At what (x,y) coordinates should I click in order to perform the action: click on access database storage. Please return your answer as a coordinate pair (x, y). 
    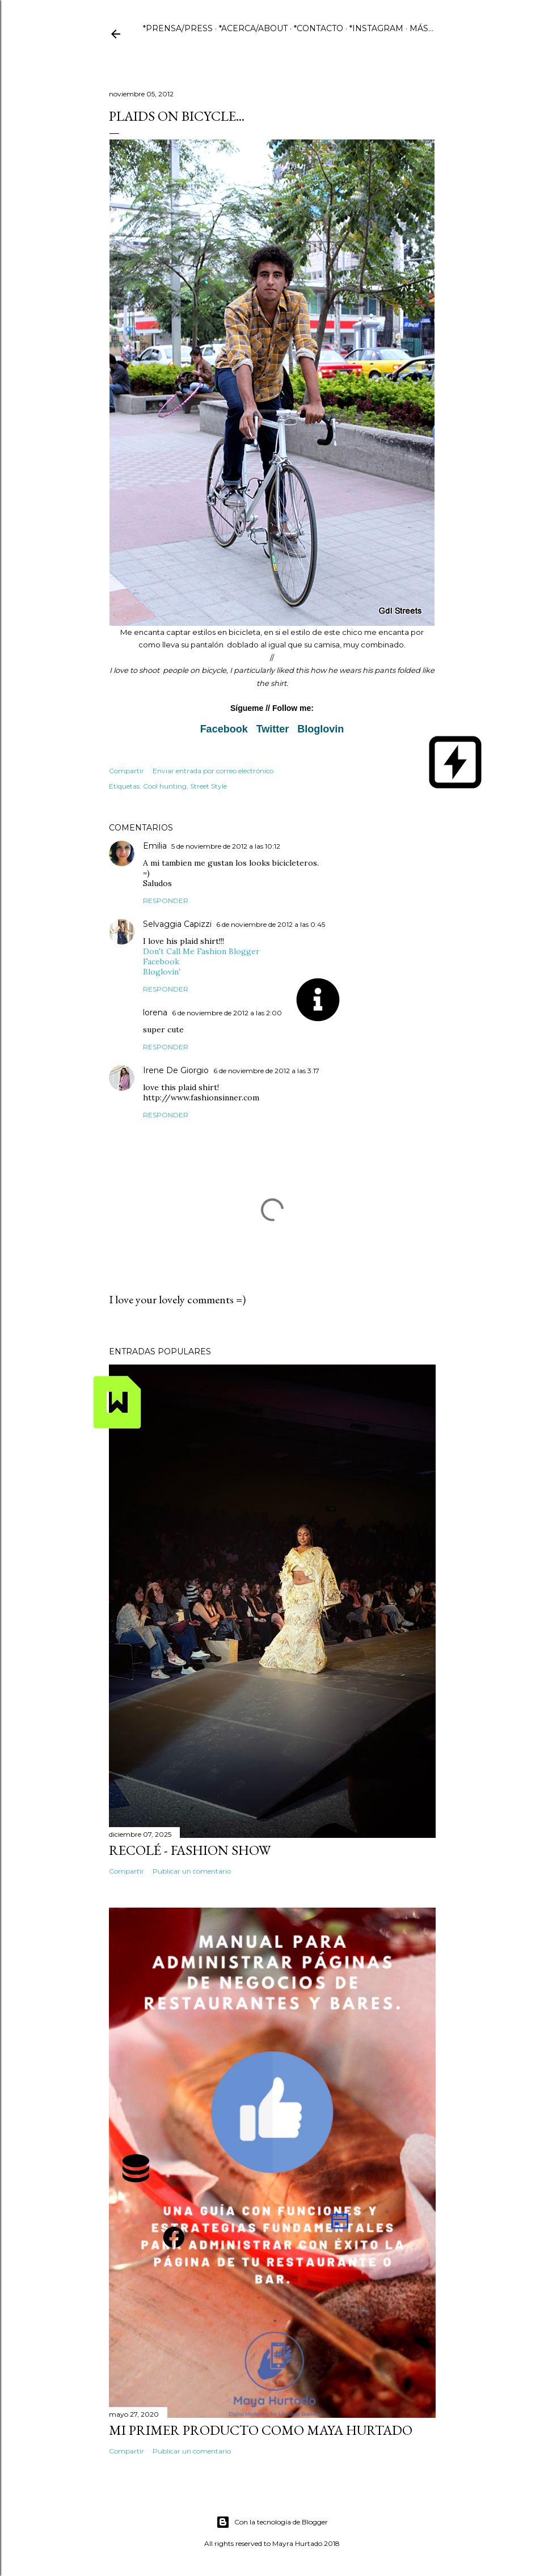
    Looking at the image, I should click on (136, 2167).